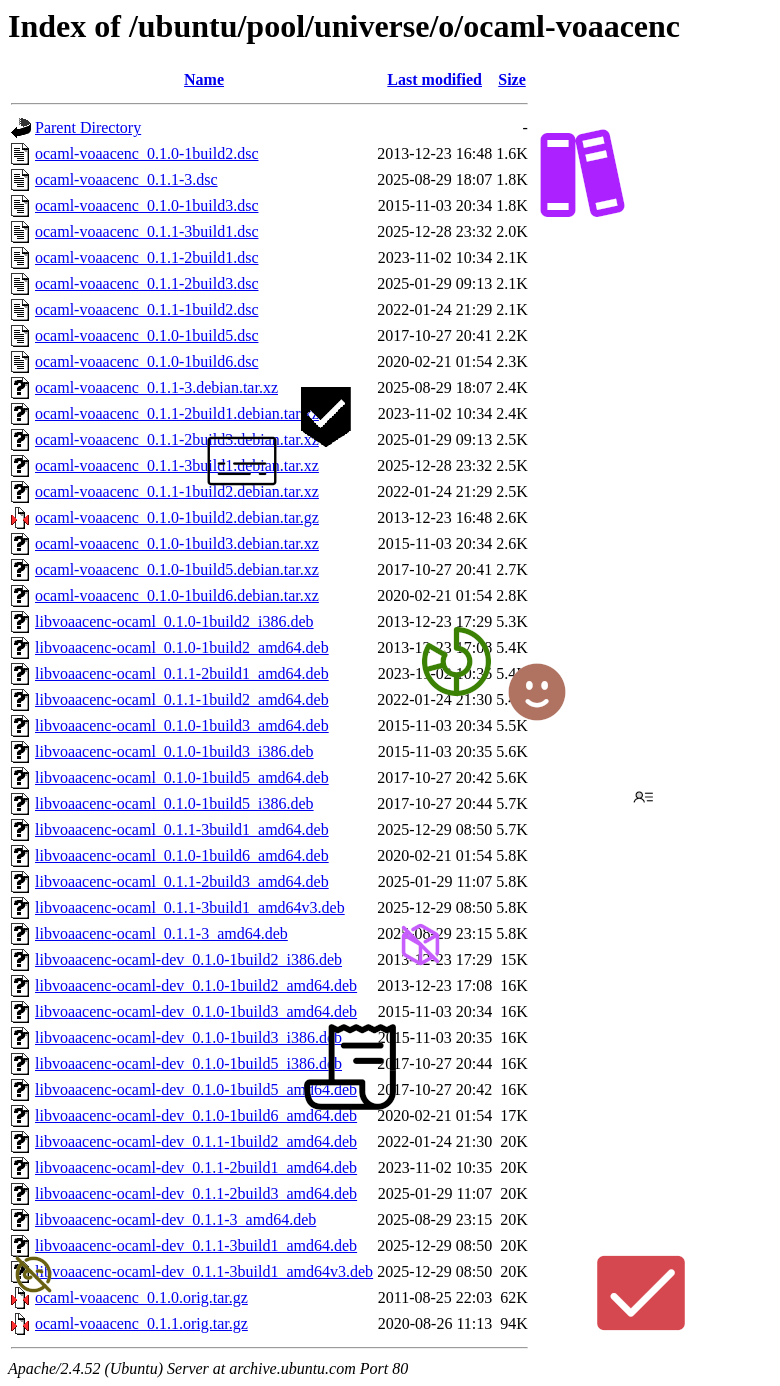 The width and height of the screenshot is (780, 1386). What do you see at coordinates (643, 797) in the screenshot?
I see `view user directory or contact list` at bounding box center [643, 797].